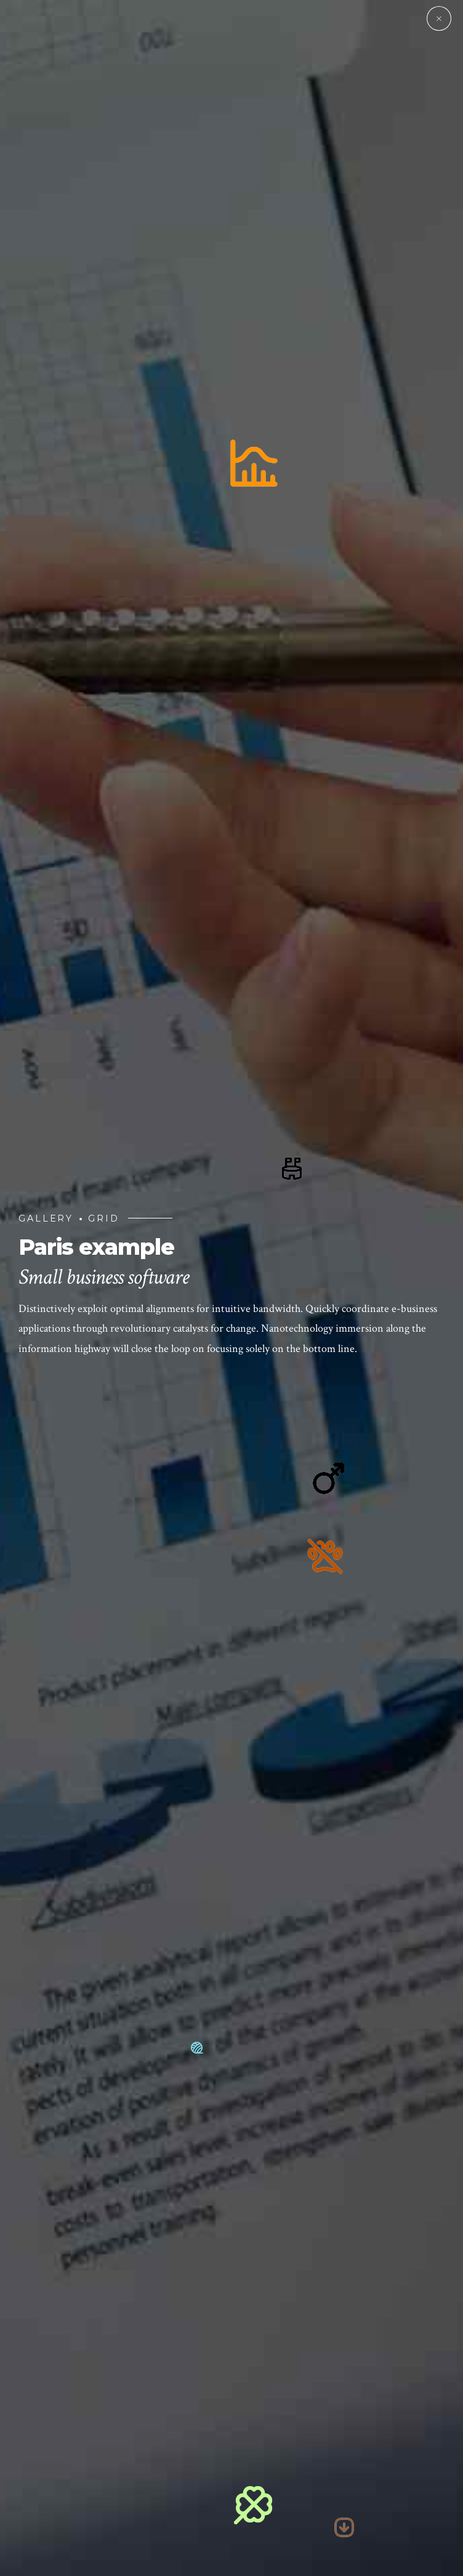  What do you see at coordinates (196, 2047) in the screenshot?
I see `access knitting or crafting projects` at bounding box center [196, 2047].